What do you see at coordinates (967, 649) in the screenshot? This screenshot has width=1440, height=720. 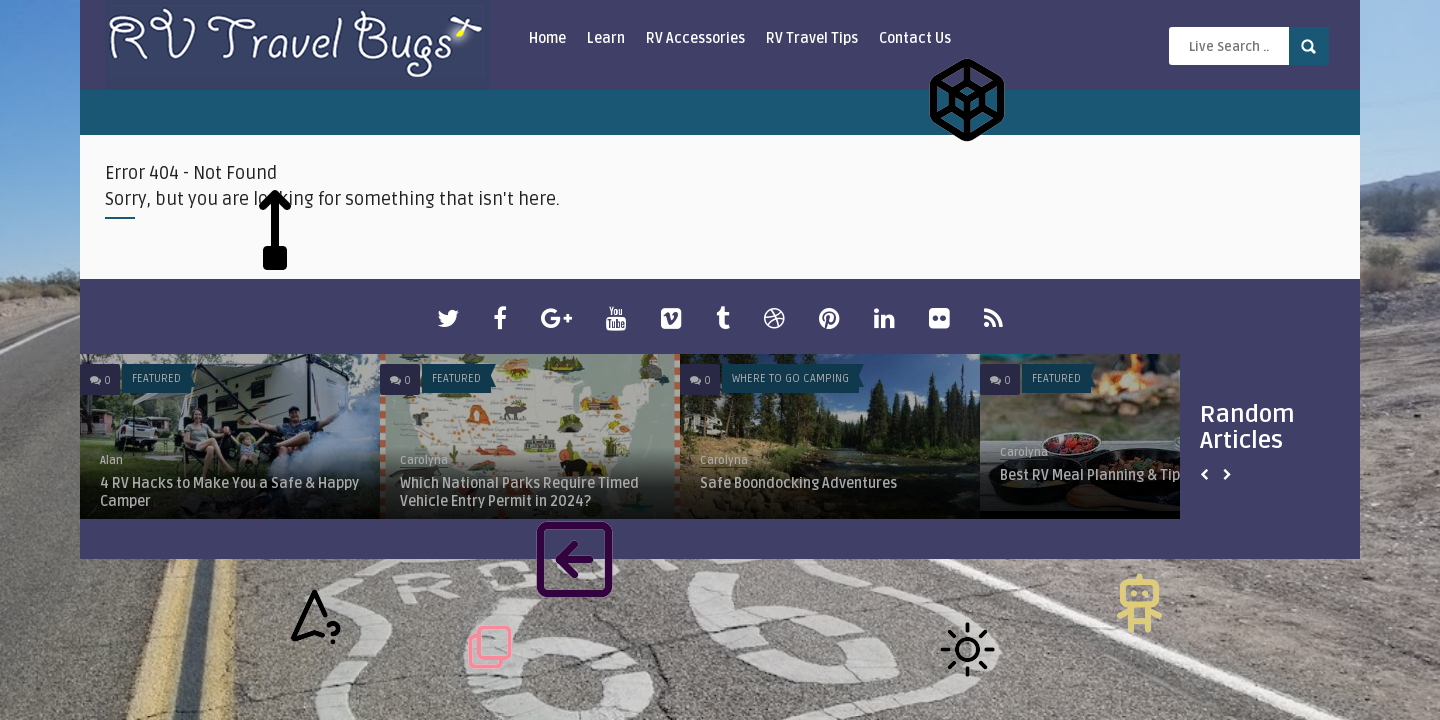 I see `switch to light mode` at bounding box center [967, 649].